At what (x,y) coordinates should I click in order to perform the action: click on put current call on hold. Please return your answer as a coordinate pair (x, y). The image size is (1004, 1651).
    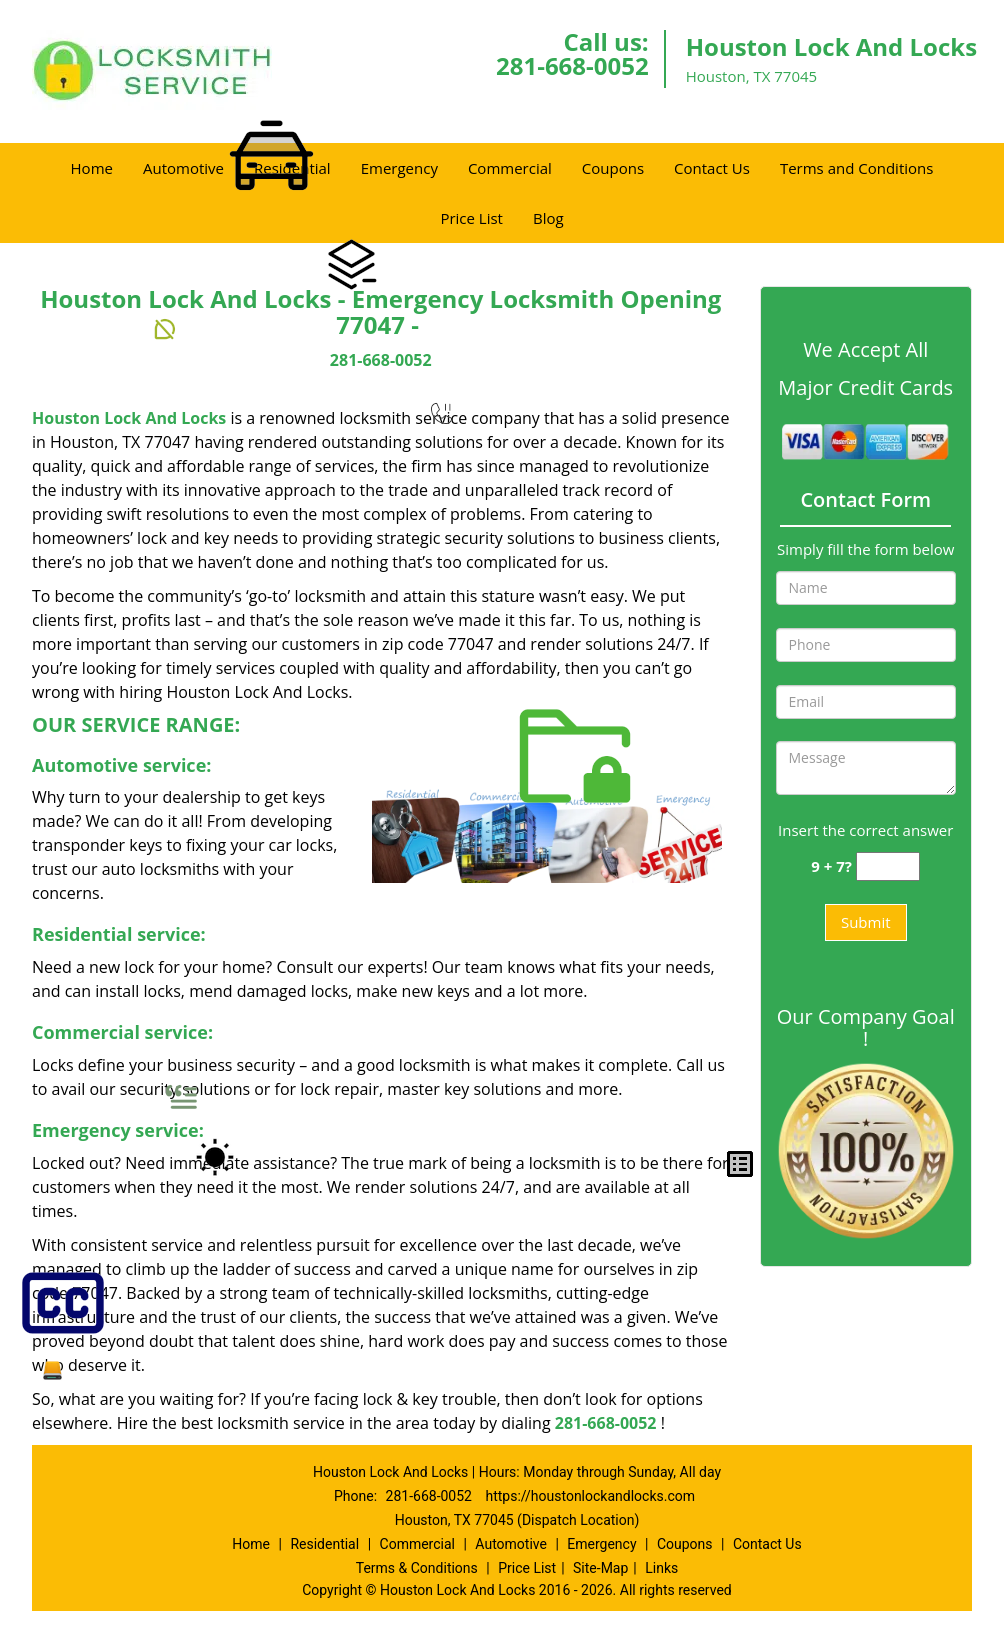
    Looking at the image, I should click on (442, 413).